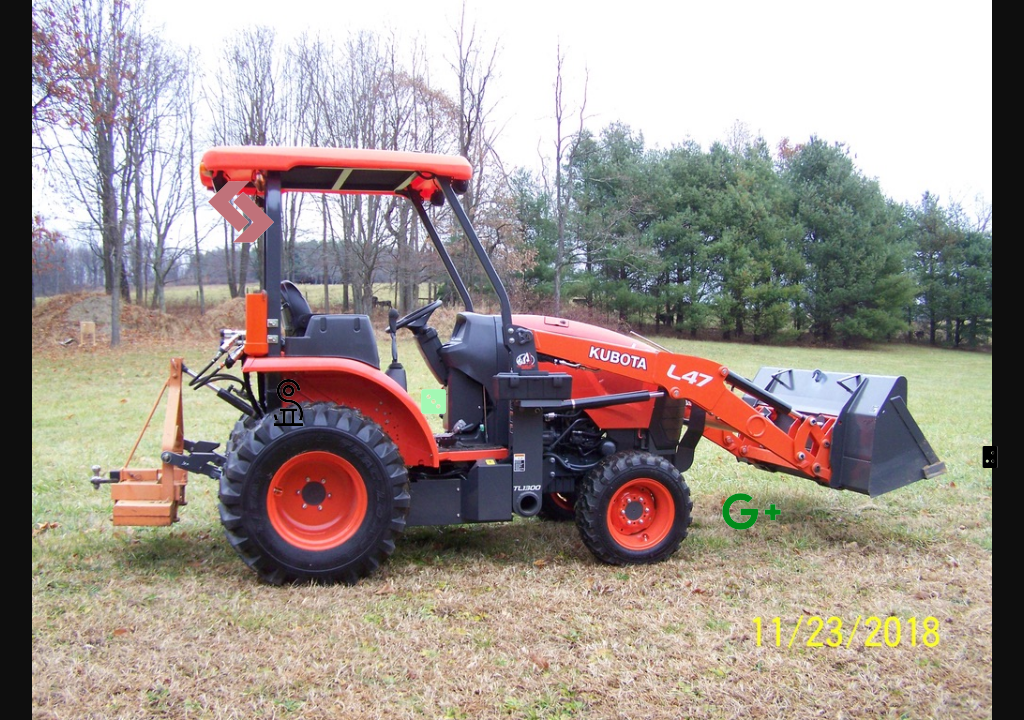  What do you see at coordinates (288, 402) in the screenshot?
I see `simple icons brand logo` at bounding box center [288, 402].